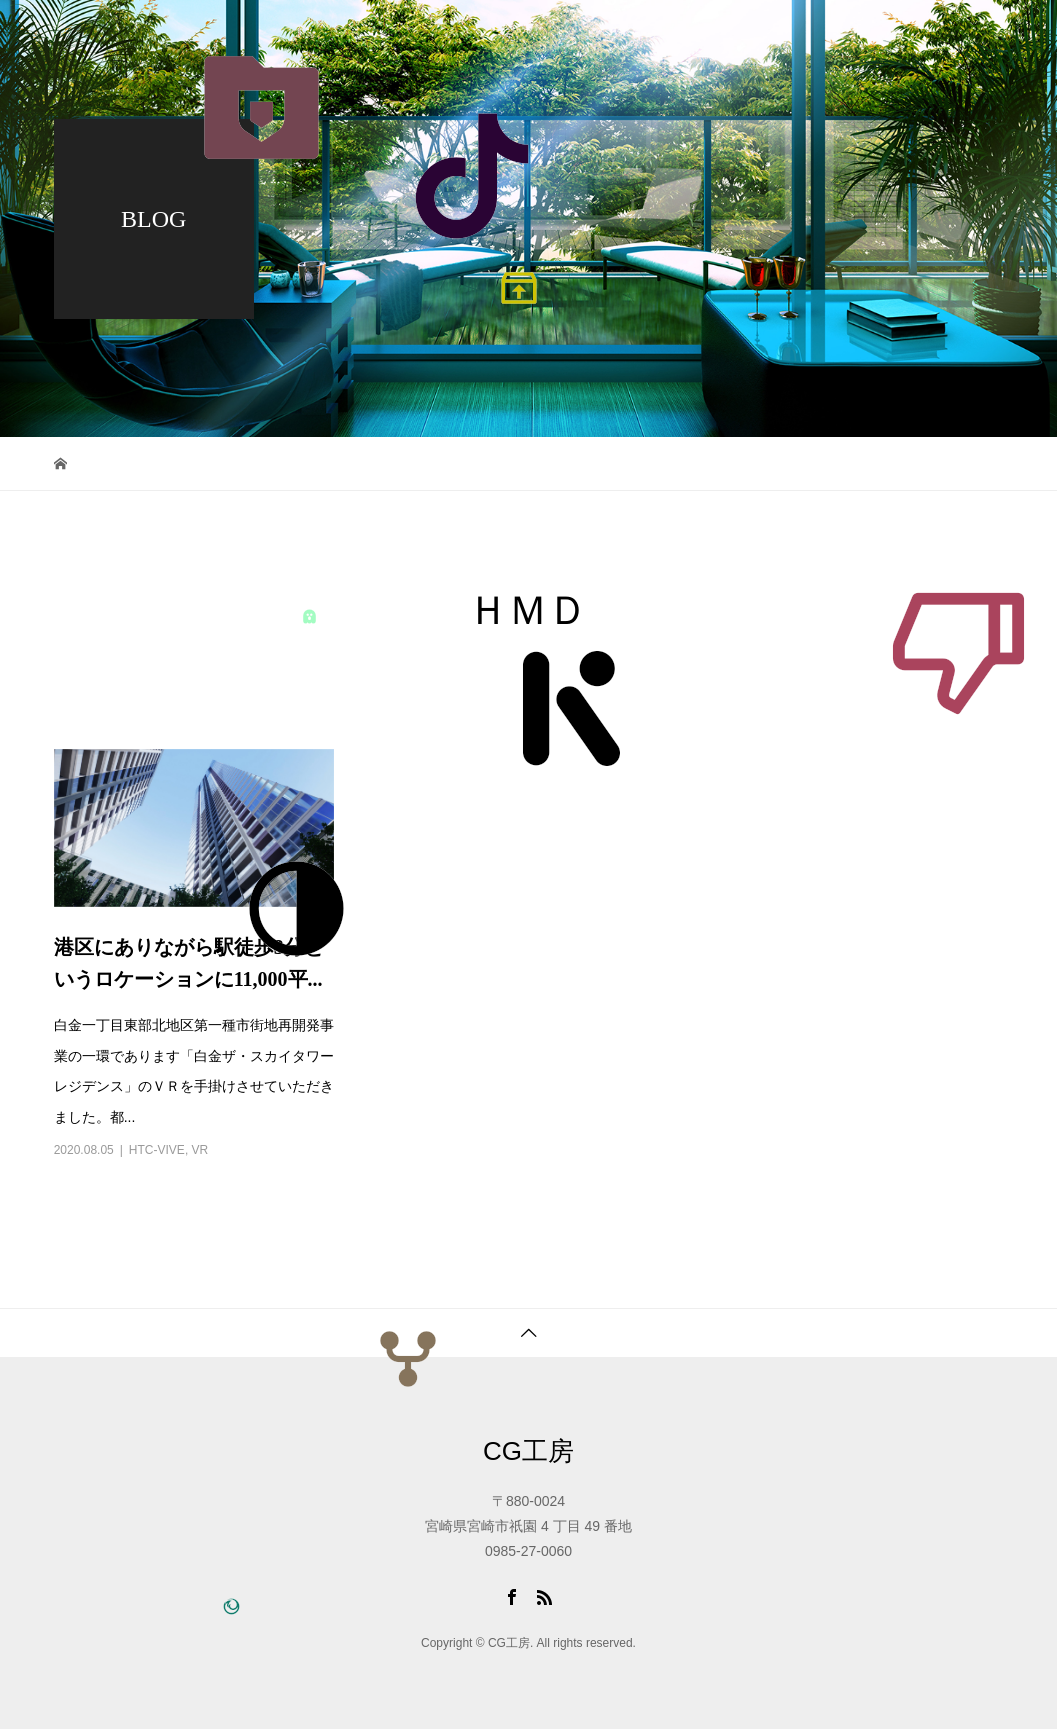 The image size is (1057, 1729). I want to click on ghost mode or incognito status indicator, so click(309, 616).